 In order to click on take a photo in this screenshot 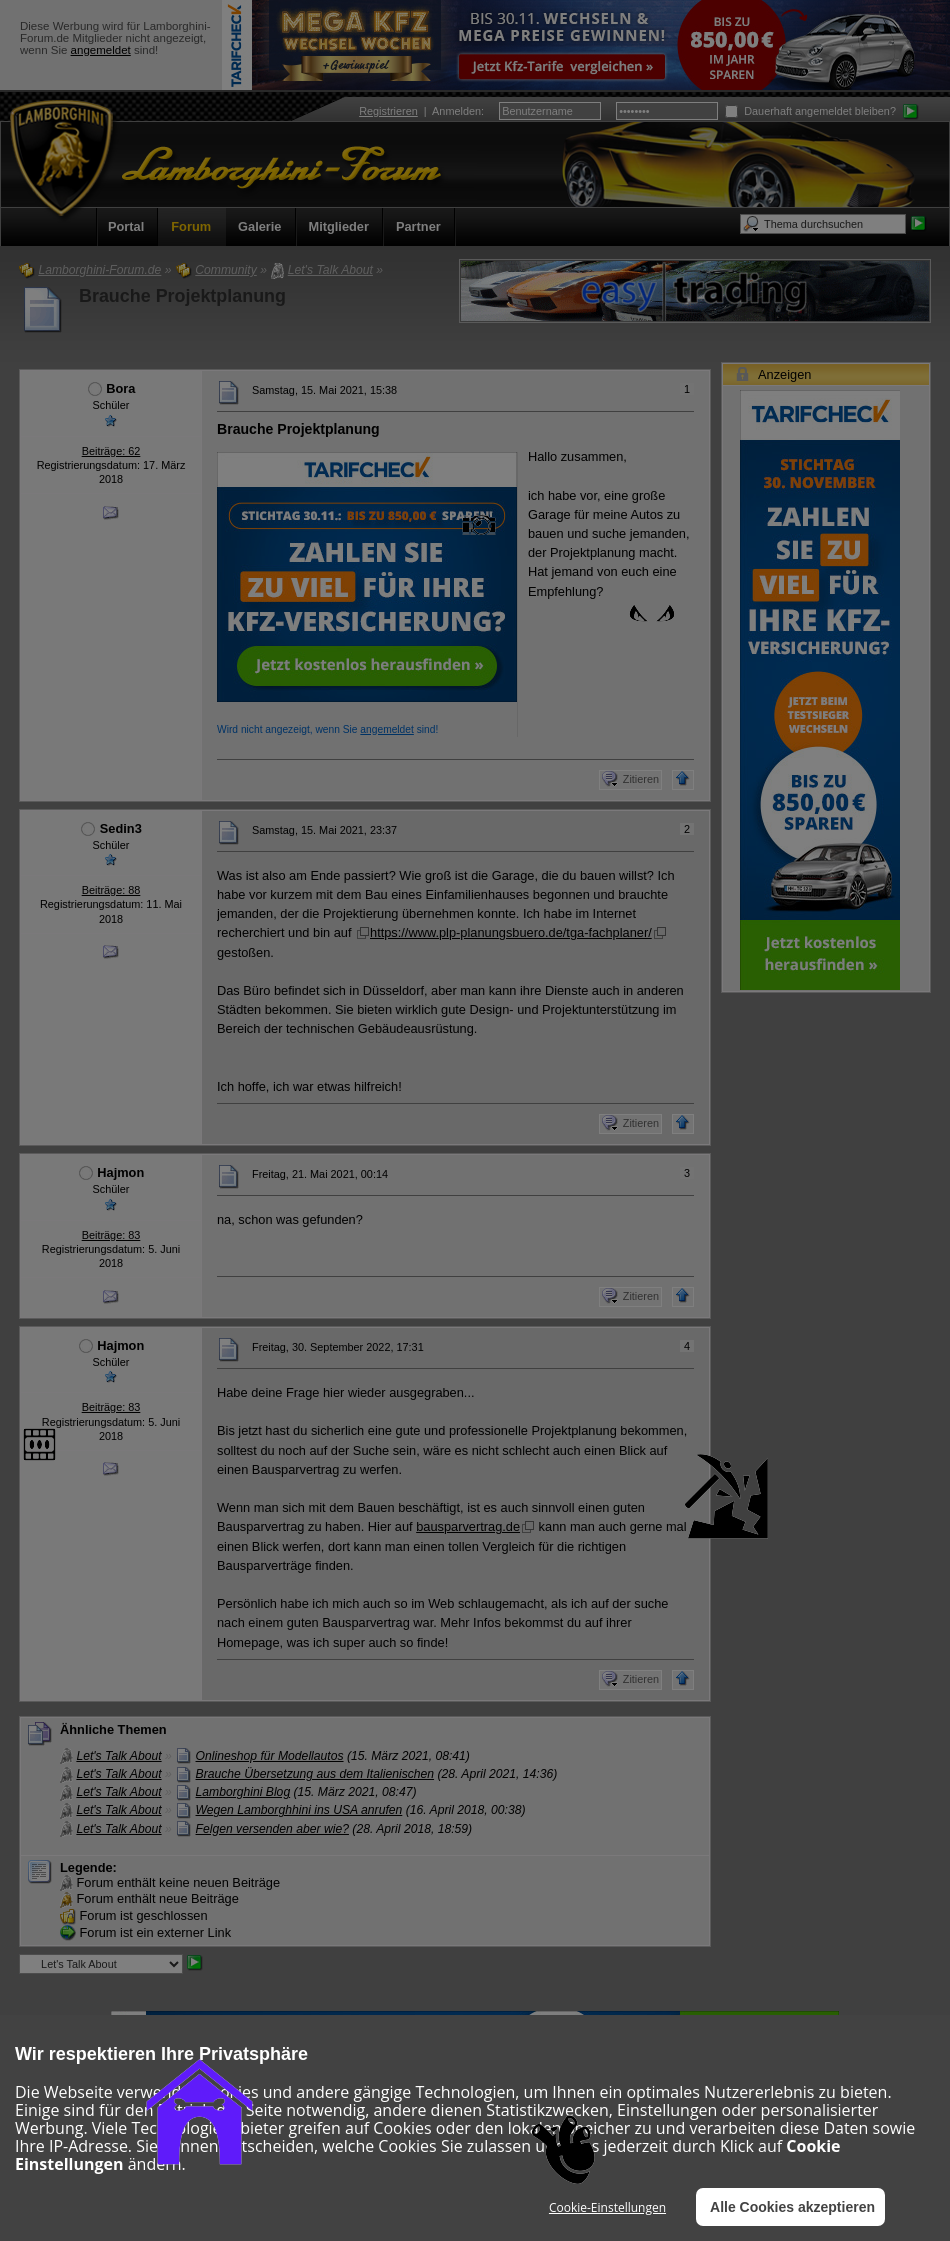, I will do `click(479, 525)`.